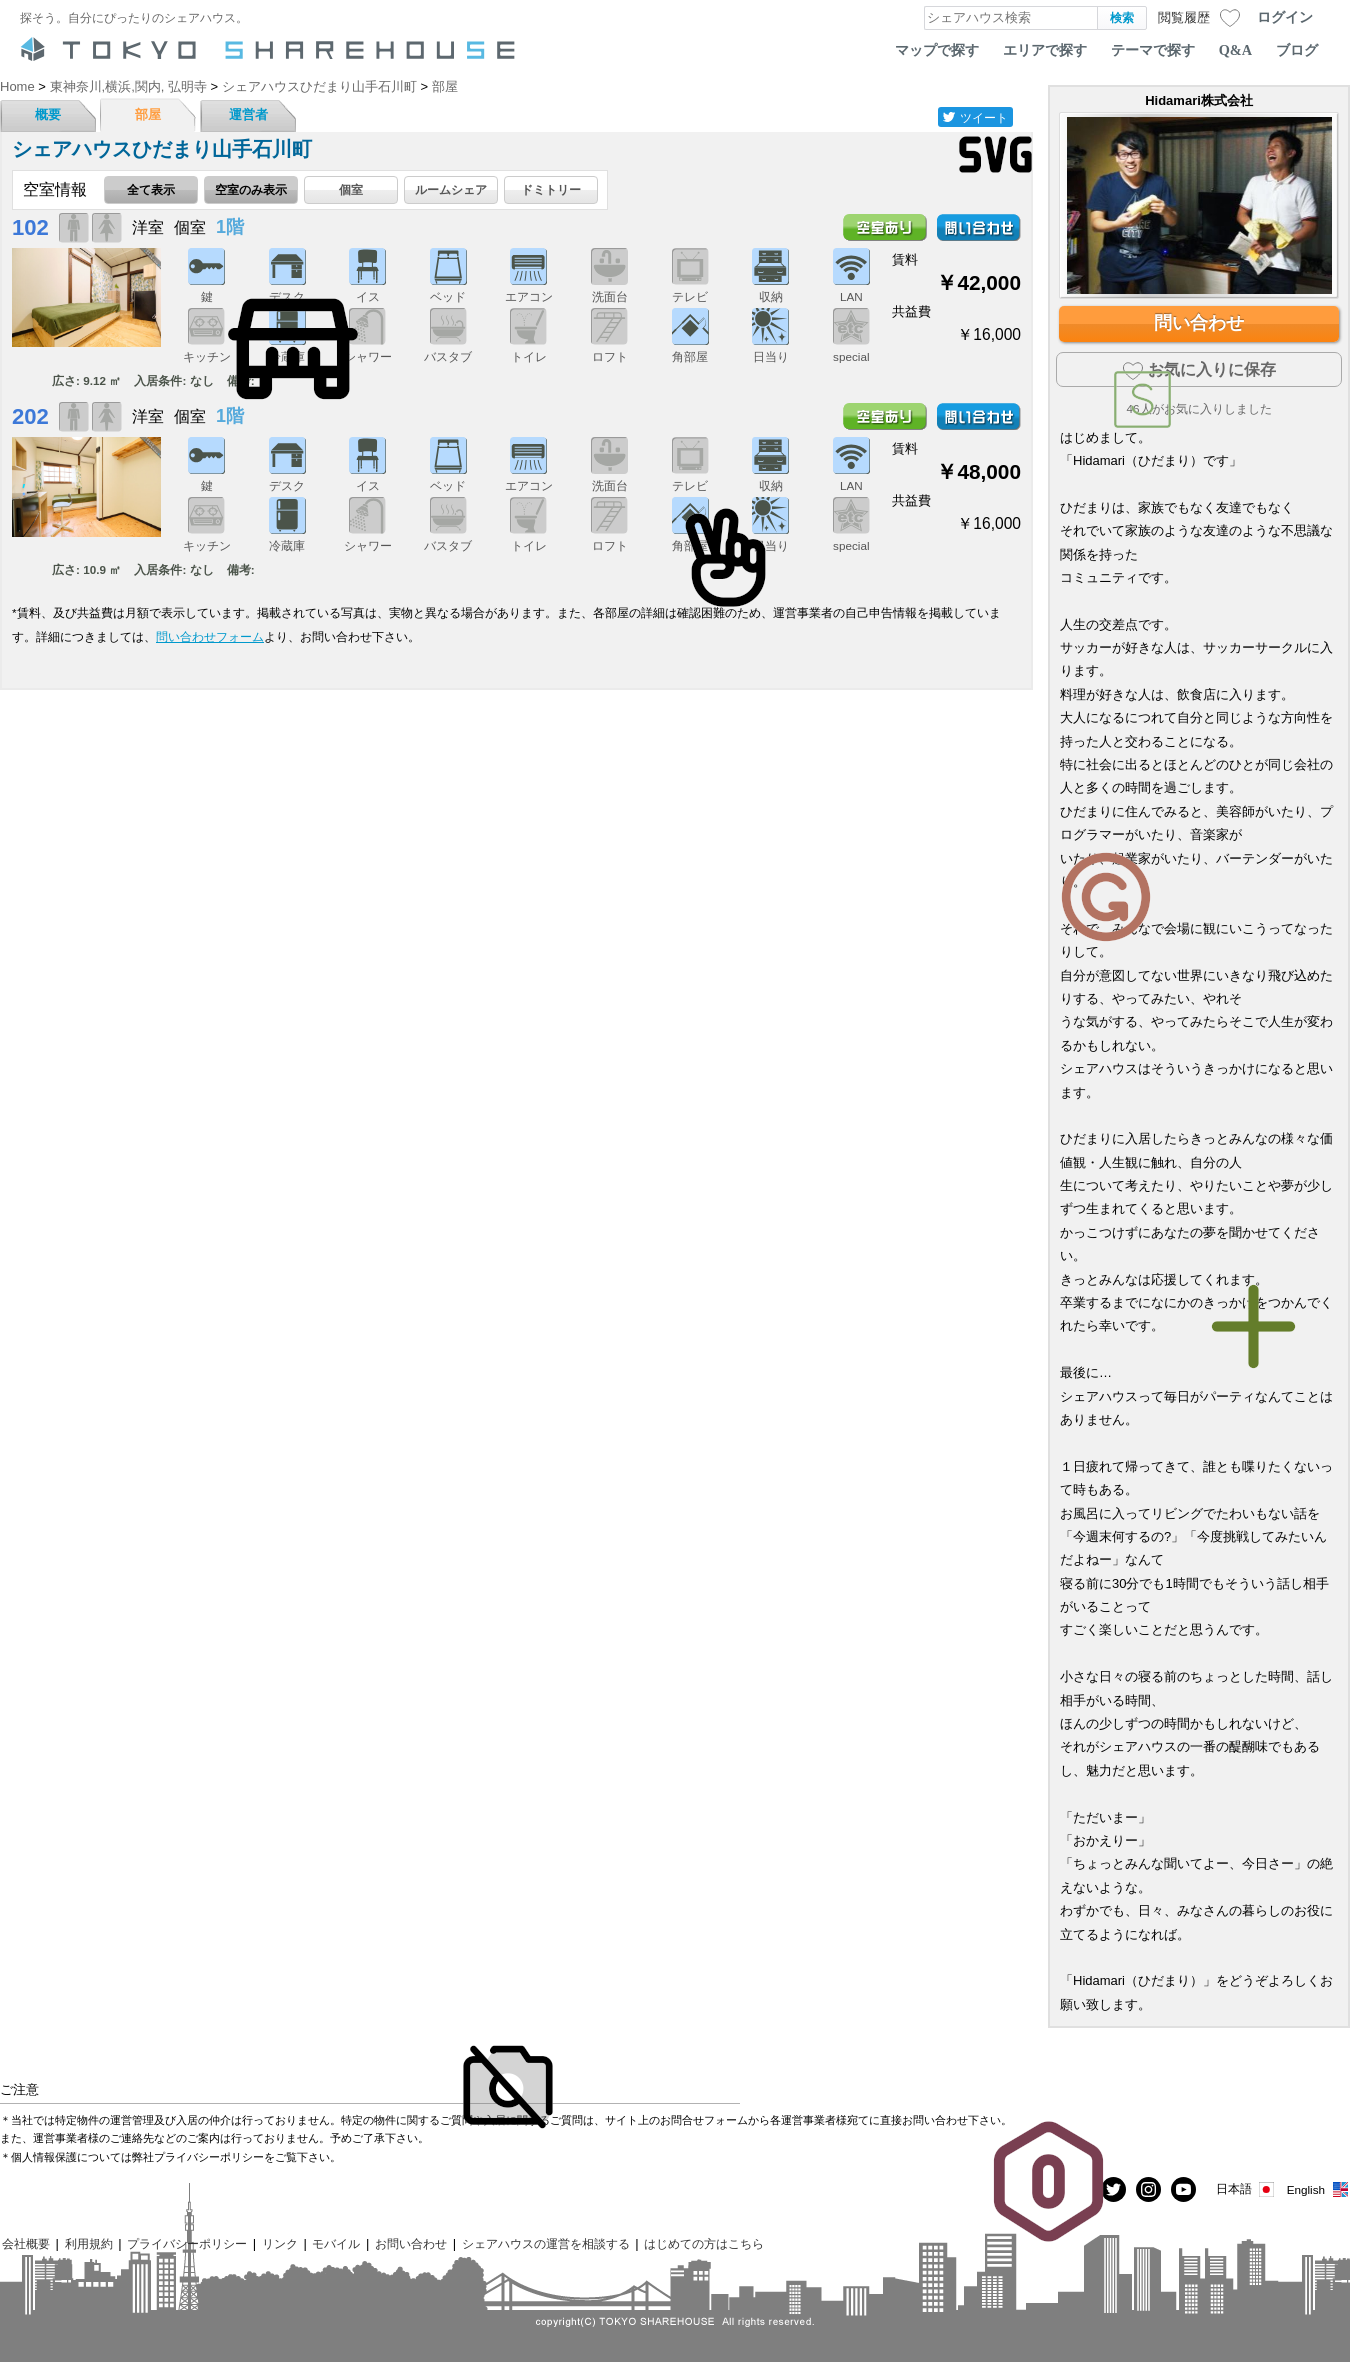 The image size is (1350, 2362). What do you see at coordinates (1048, 2181) in the screenshot?
I see `indicates an "O" option or category in a hexagonal badge` at bounding box center [1048, 2181].